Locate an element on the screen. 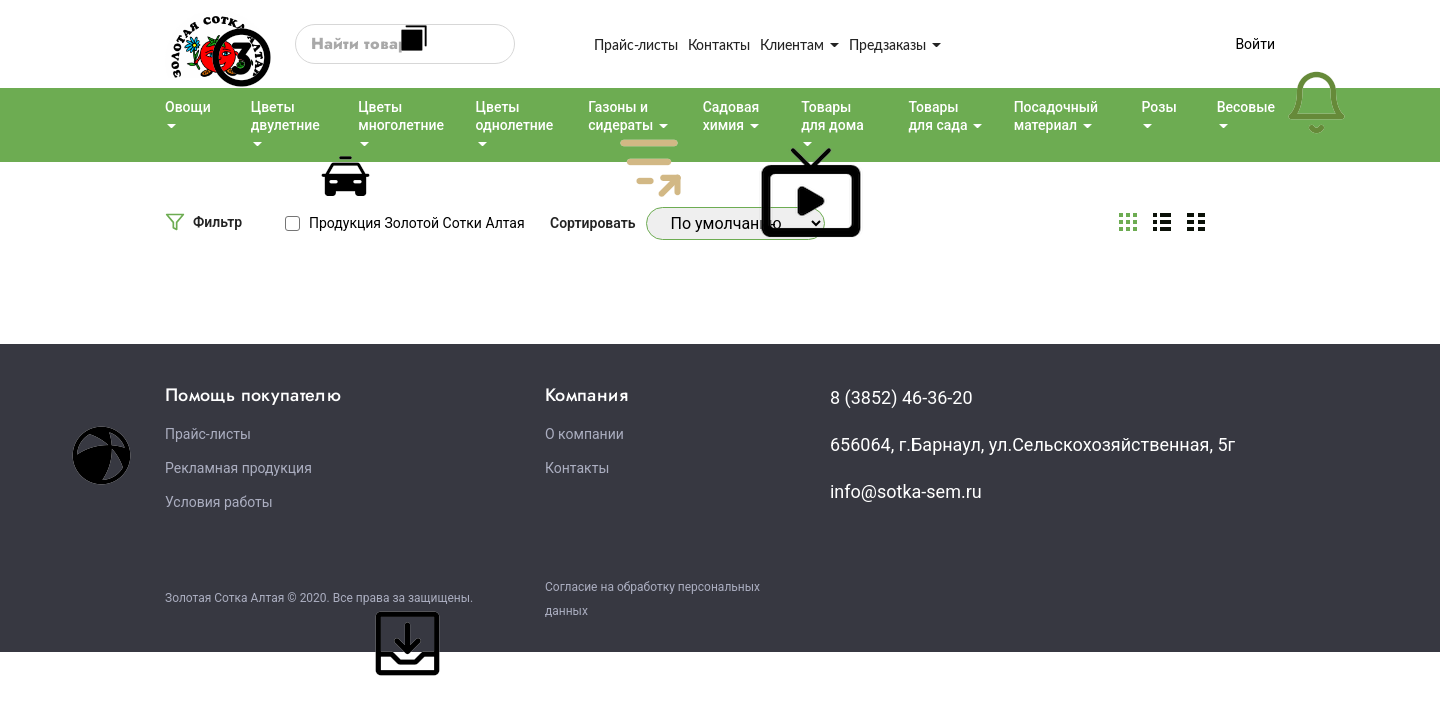 This screenshot has width=1440, height=720. watch live TV or streaming content is located at coordinates (811, 192).